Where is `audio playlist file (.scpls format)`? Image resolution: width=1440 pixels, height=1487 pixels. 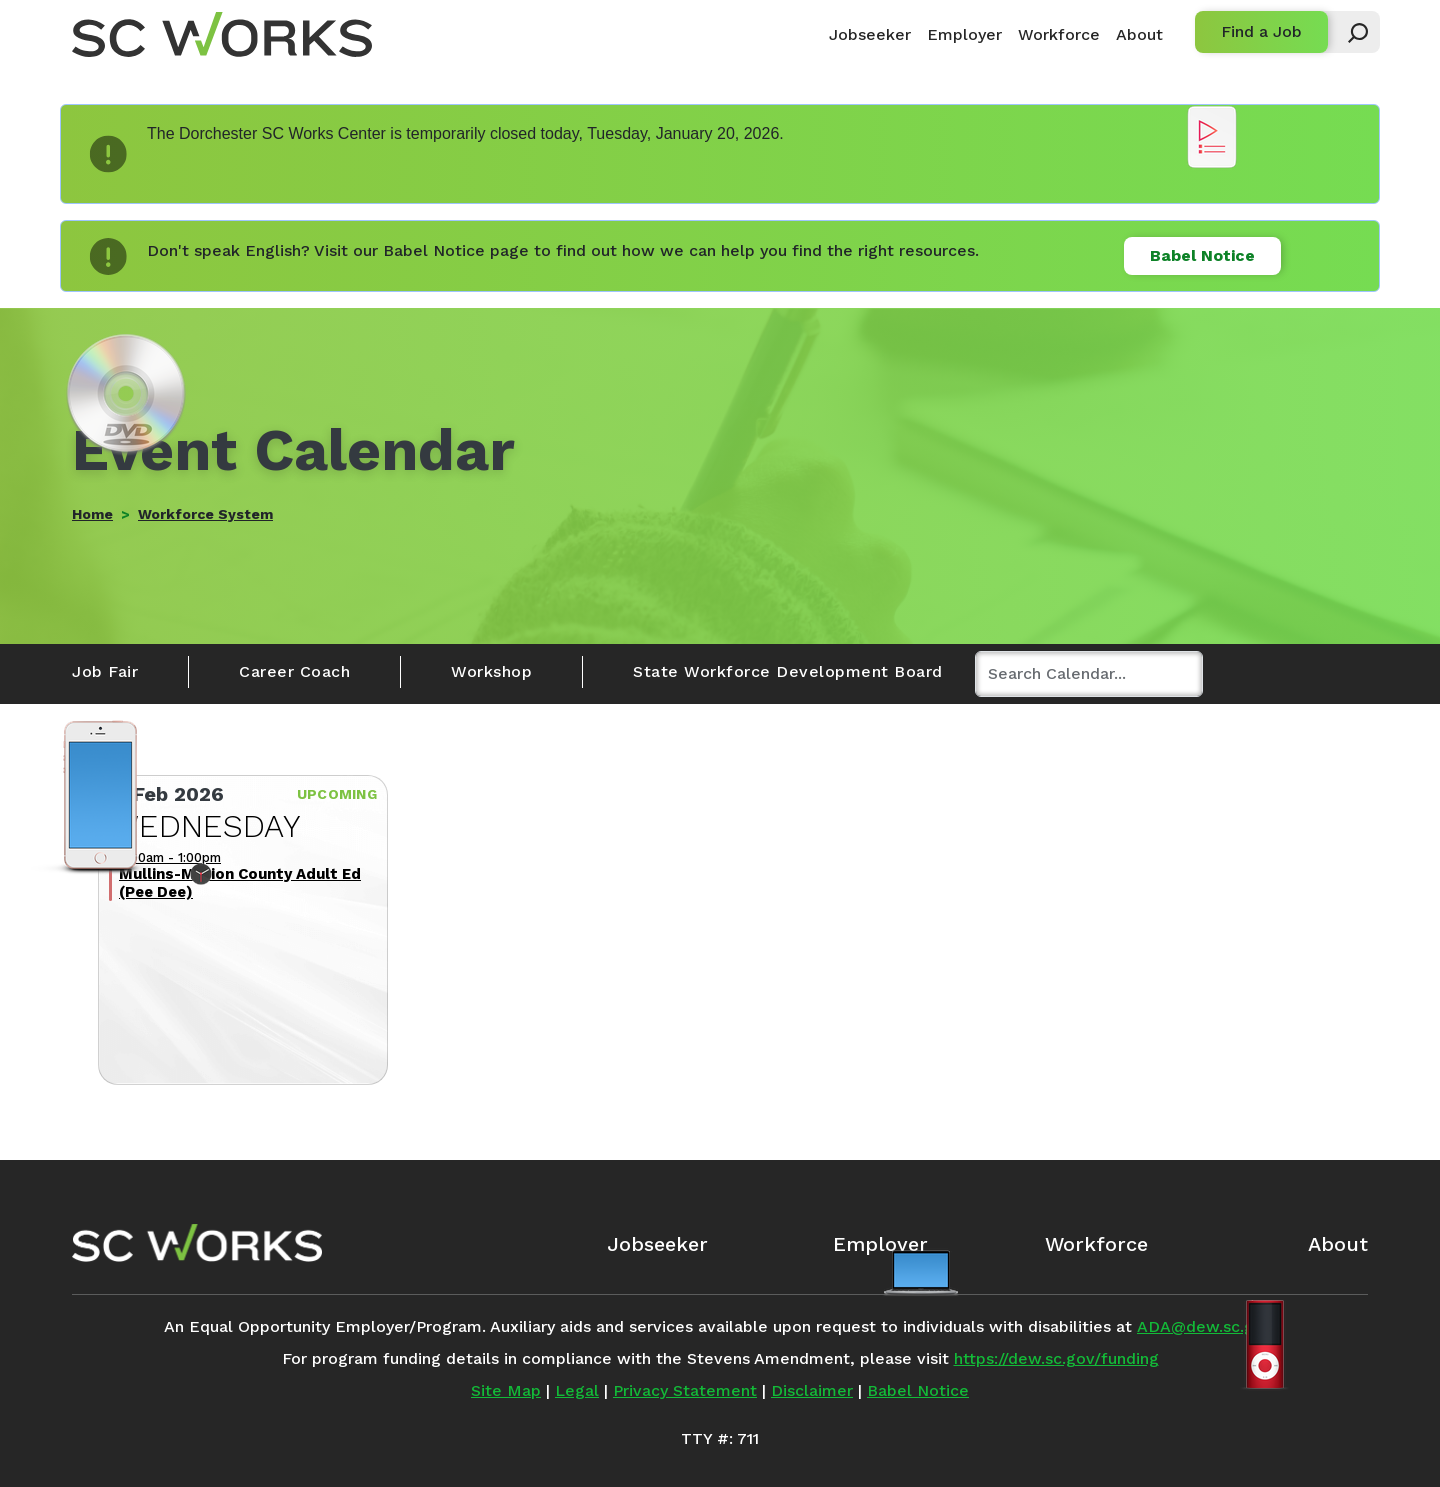 audio playlist file (.scpls format) is located at coordinates (1212, 137).